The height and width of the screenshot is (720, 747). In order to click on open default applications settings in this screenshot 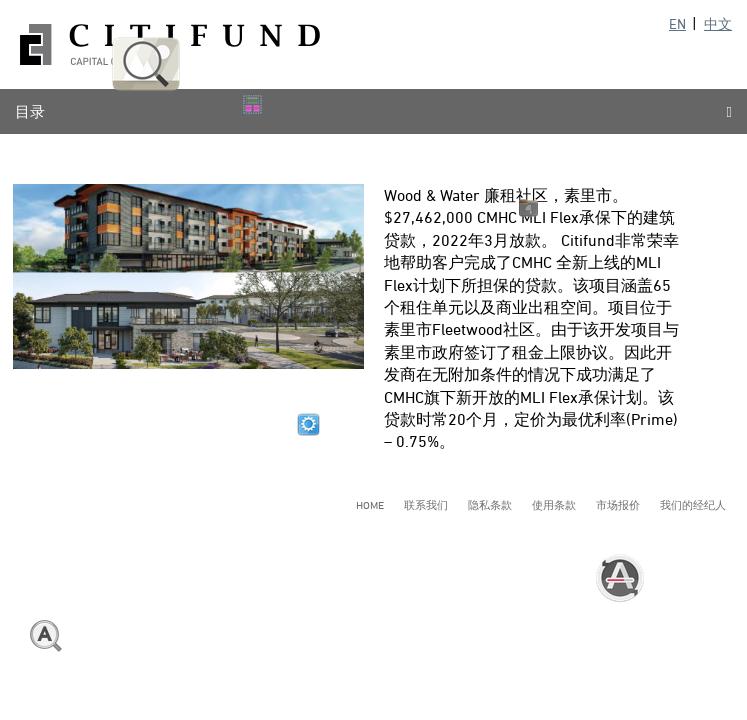, I will do `click(308, 424)`.